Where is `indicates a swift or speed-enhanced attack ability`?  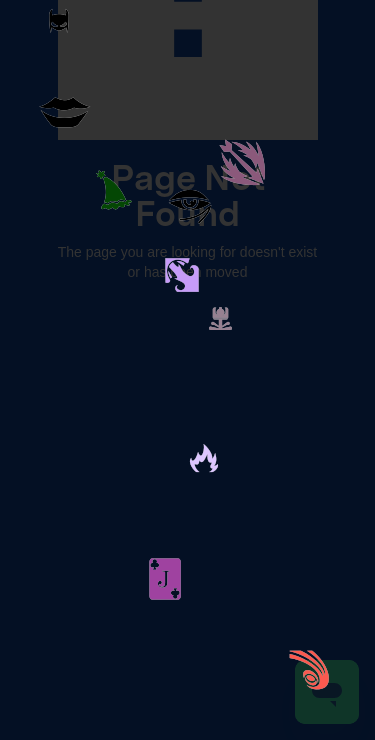
indicates a swift or speed-enhanced attack ability is located at coordinates (242, 162).